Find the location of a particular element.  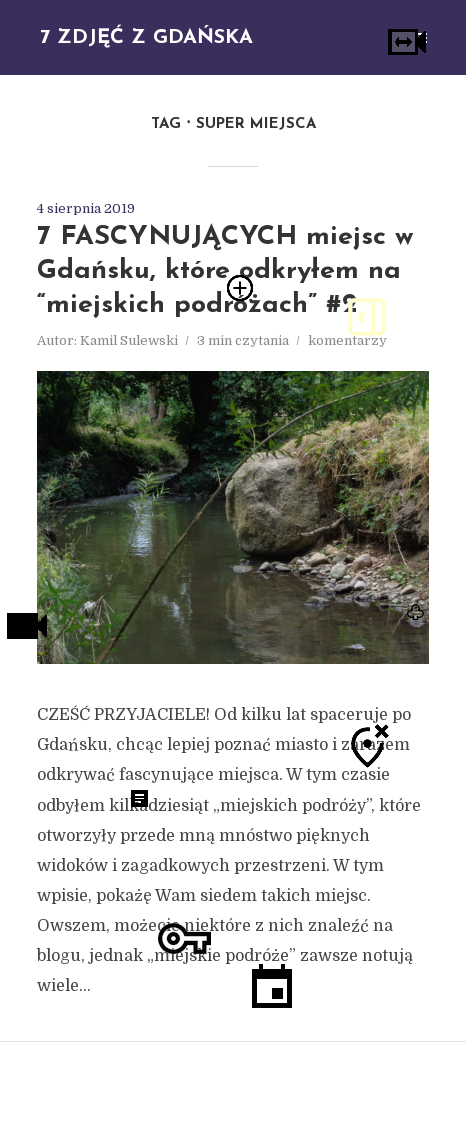

expand the right sidebar panel is located at coordinates (367, 317).